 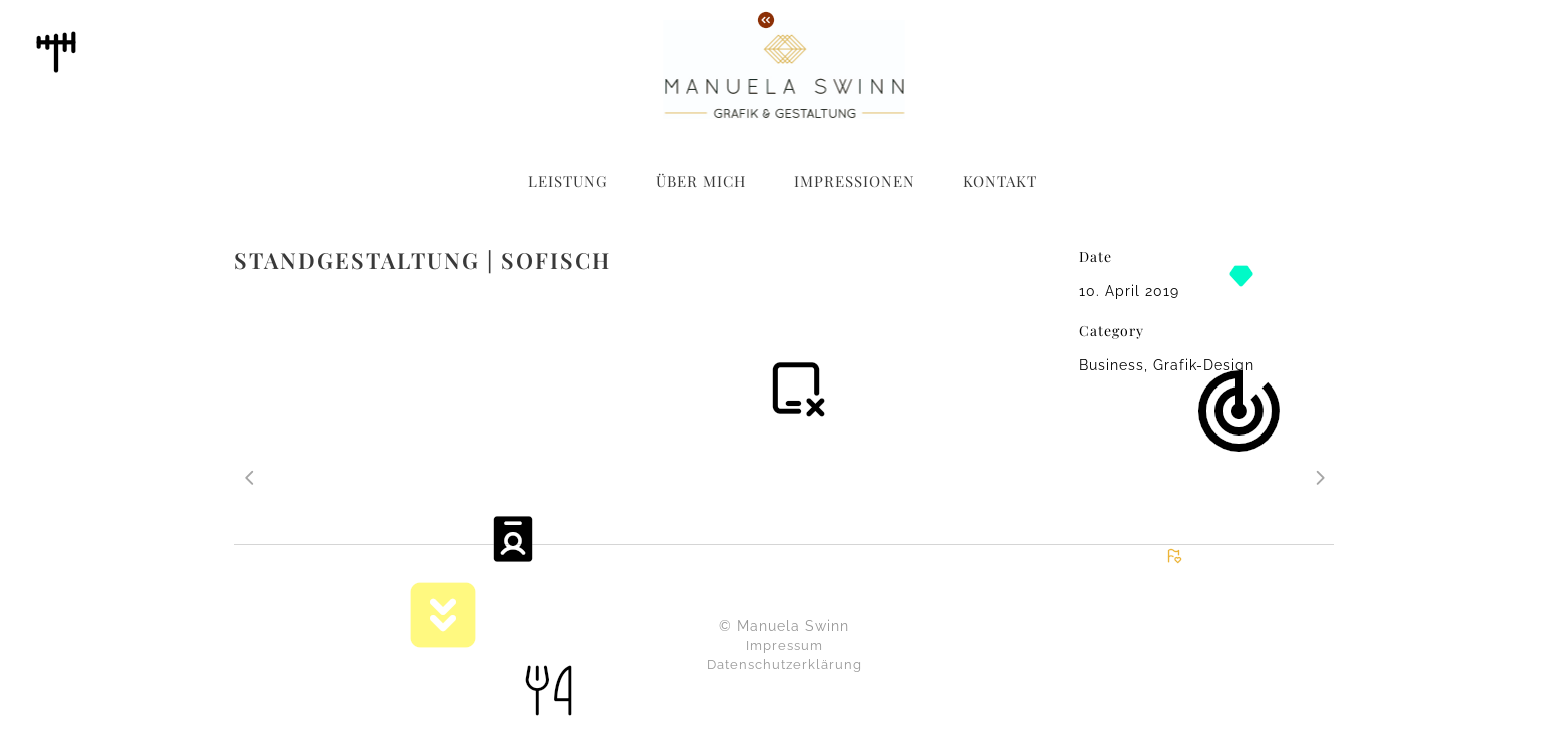 I want to click on view your identification or profile badge, so click(x=513, y=539).